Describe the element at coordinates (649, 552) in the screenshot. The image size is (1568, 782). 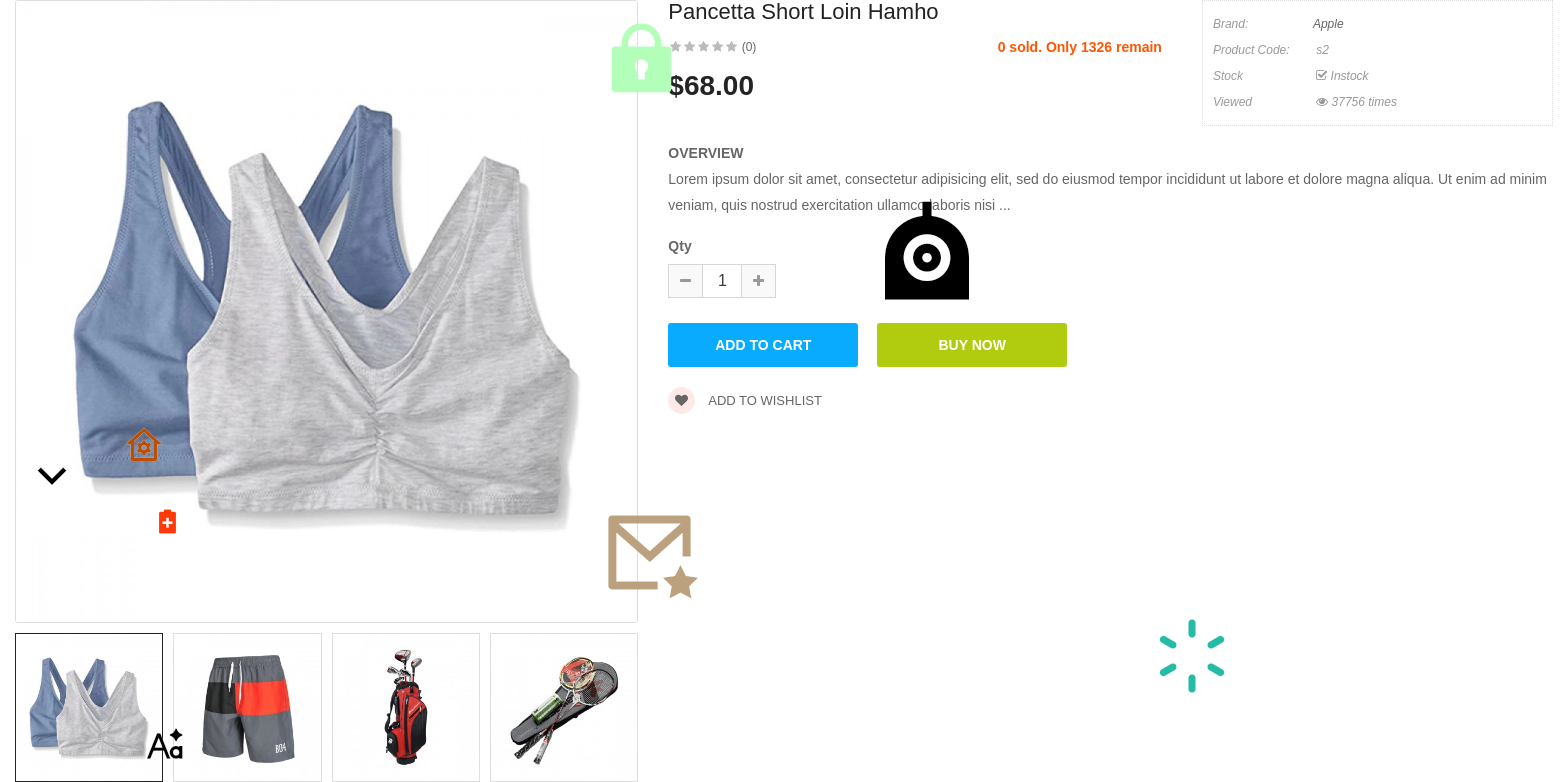
I see `view starred or important emails` at that location.